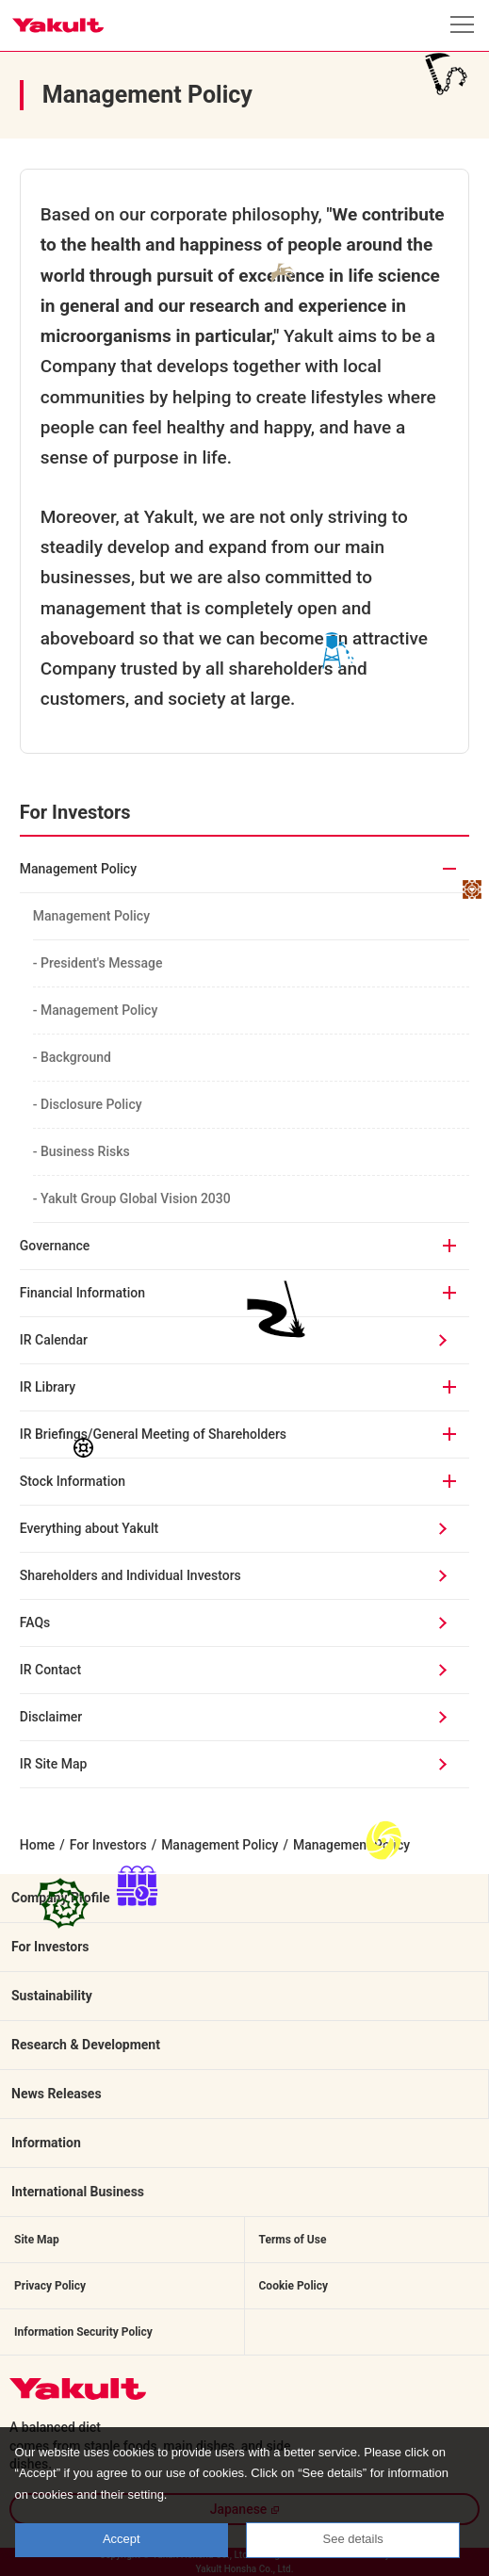 The width and height of the screenshot is (489, 2576). What do you see at coordinates (283, 273) in the screenshot?
I see `select evil or dark faction in game` at bounding box center [283, 273].